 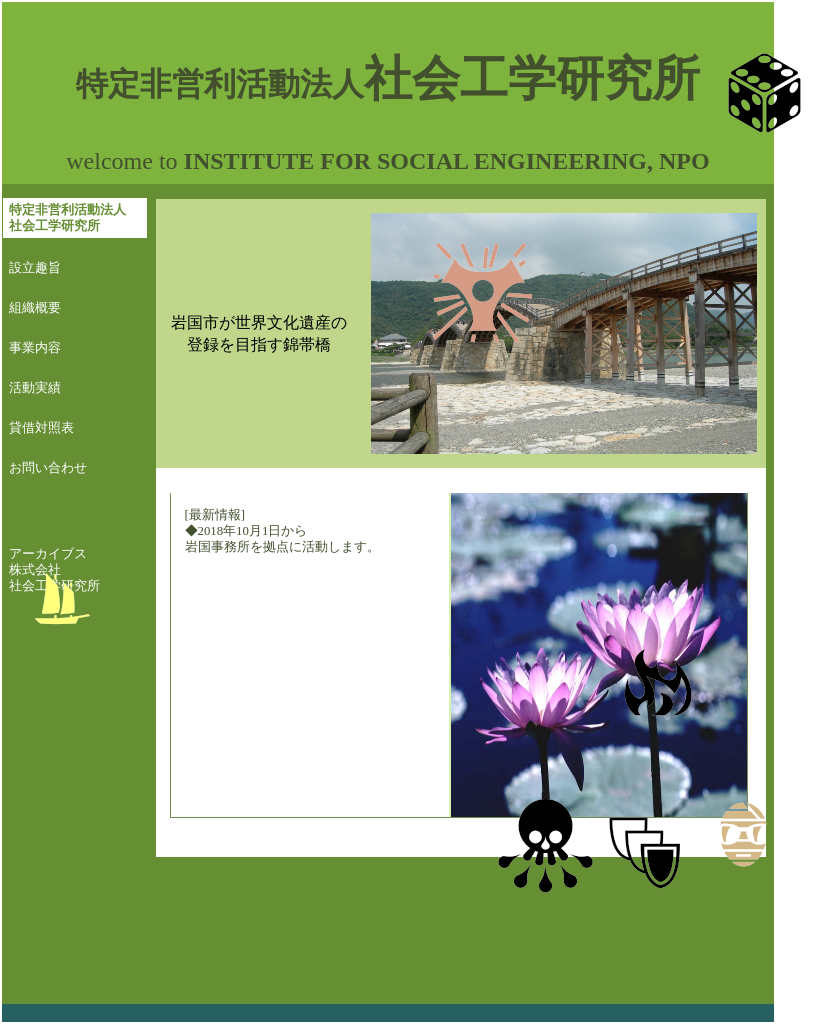 What do you see at coordinates (545, 845) in the screenshot?
I see `indicates a toxic or hazardous game element` at bounding box center [545, 845].